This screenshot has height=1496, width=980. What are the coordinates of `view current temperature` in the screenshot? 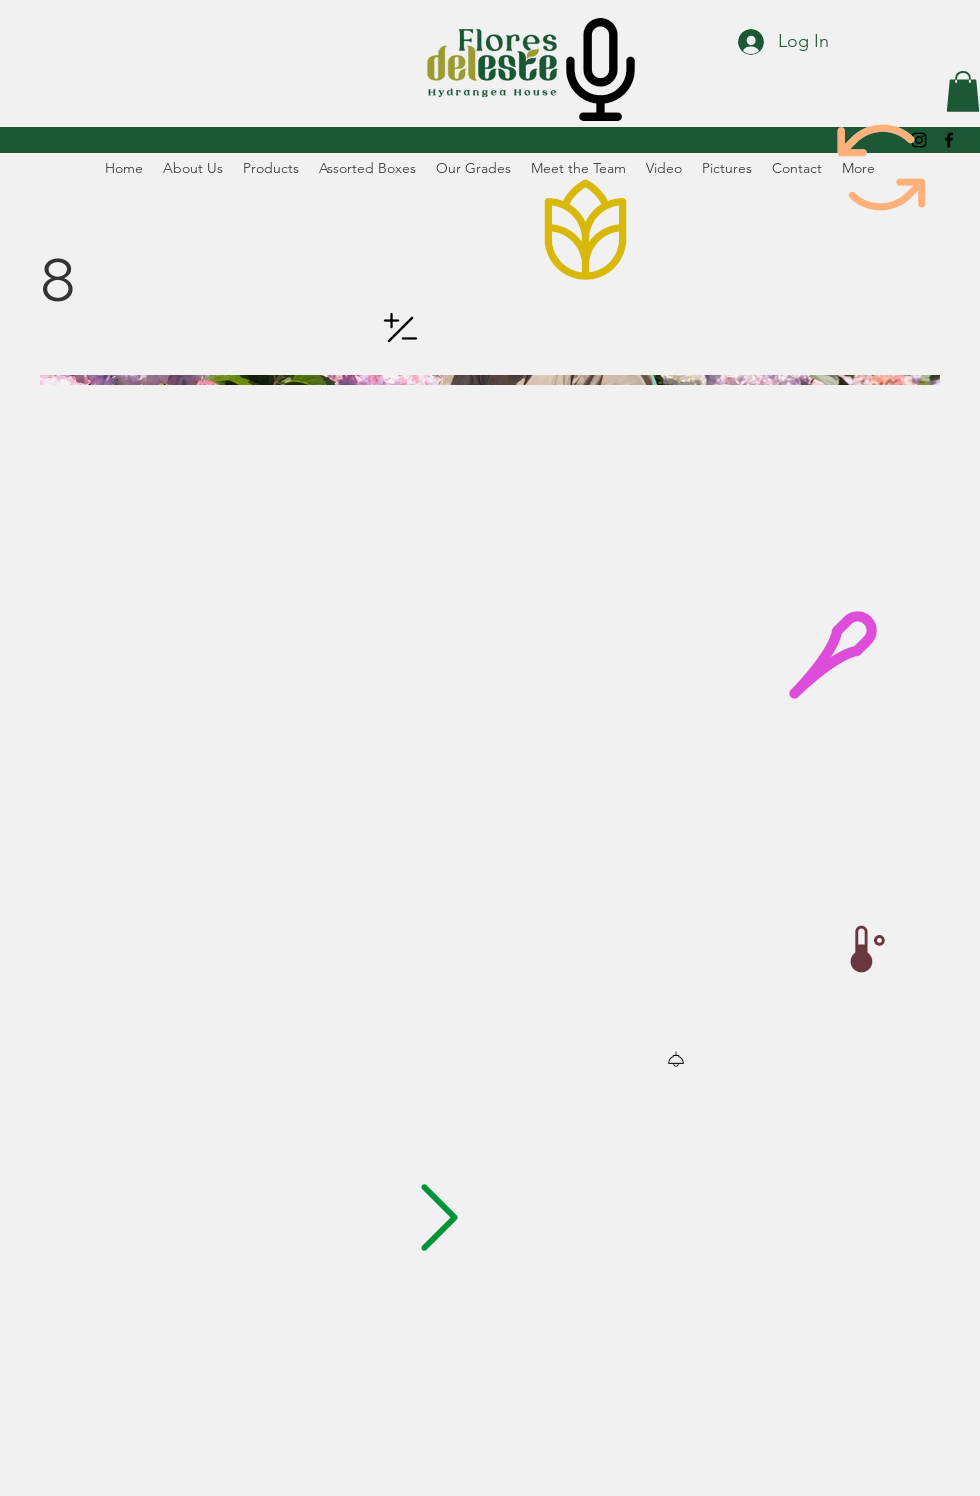 It's located at (863, 949).